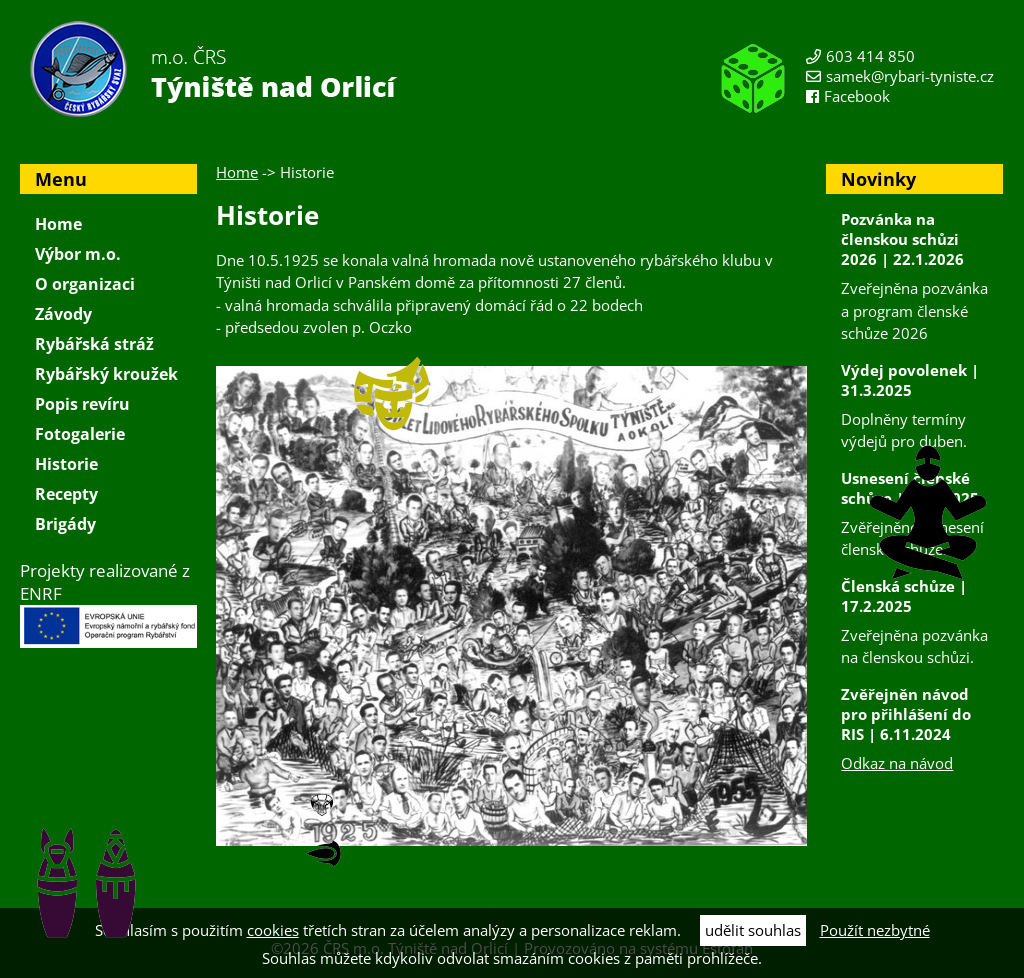 The image size is (1024, 978). Describe the element at coordinates (323, 853) in the screenshot. I see `select the lucifer cannon weapon` at that location.